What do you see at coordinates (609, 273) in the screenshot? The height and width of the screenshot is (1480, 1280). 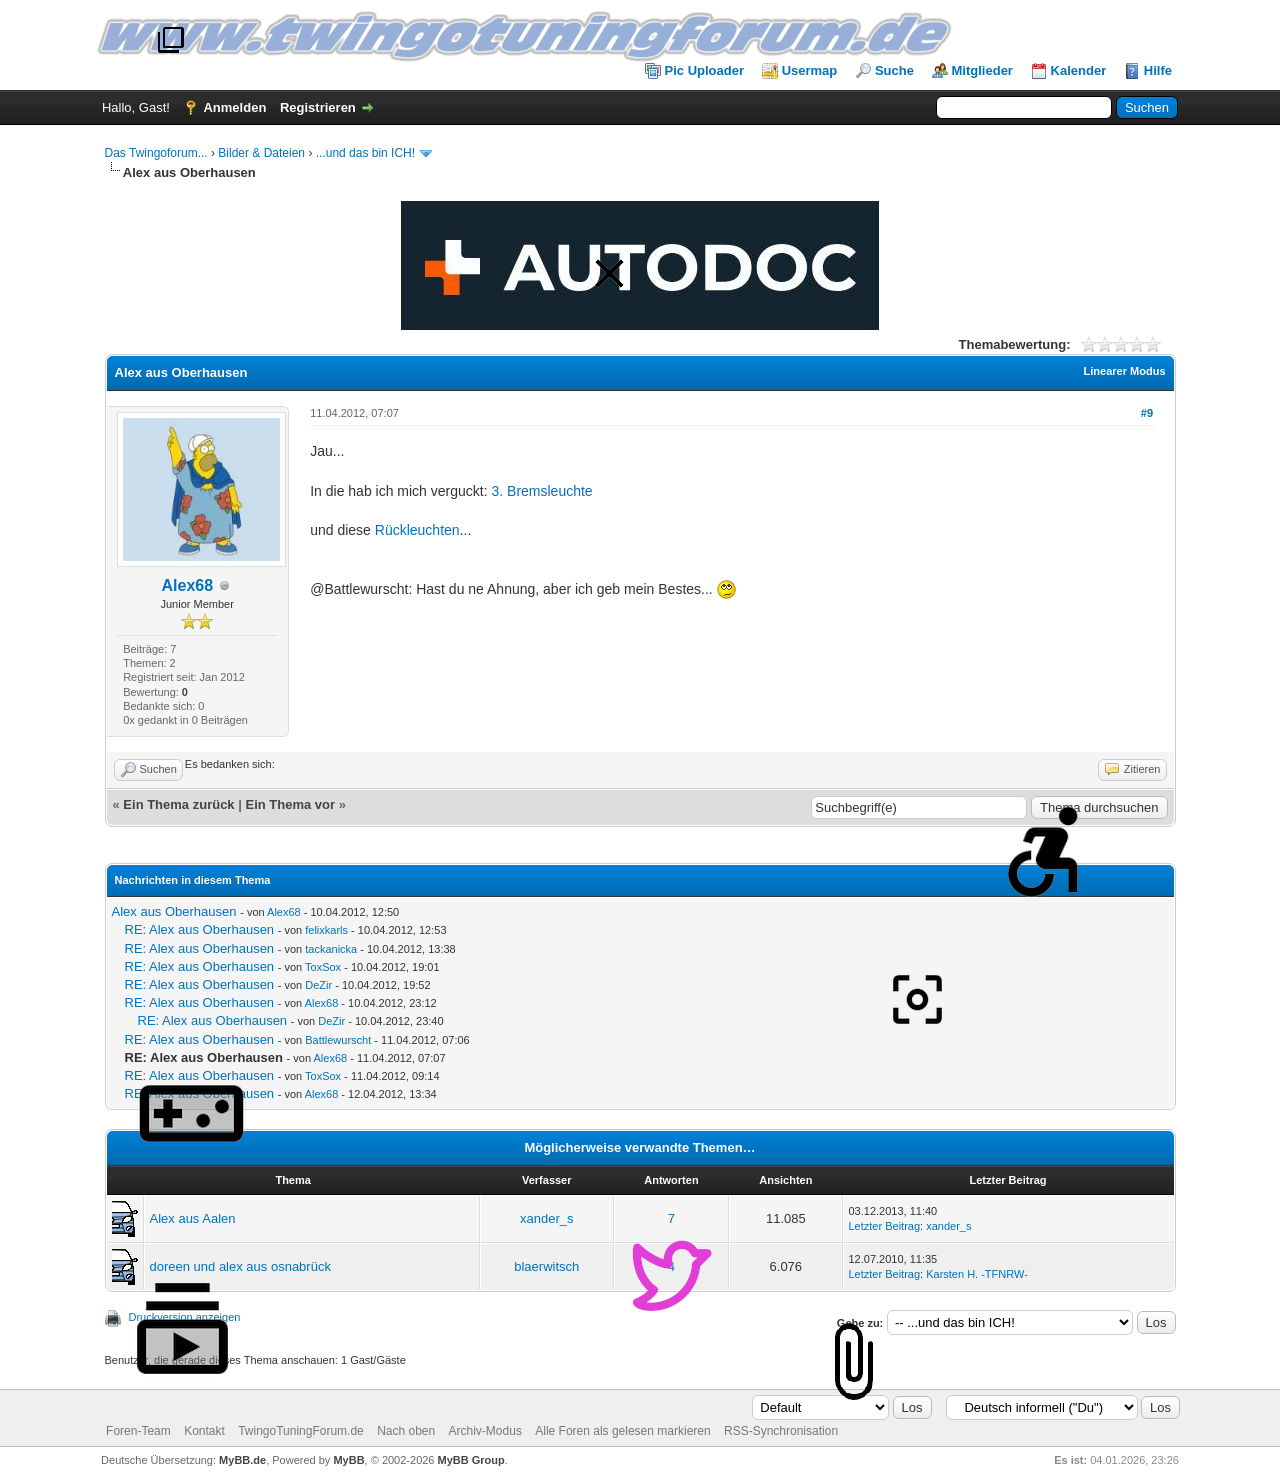 I see `close the current window or dialog` at bounding box center [609, 273].